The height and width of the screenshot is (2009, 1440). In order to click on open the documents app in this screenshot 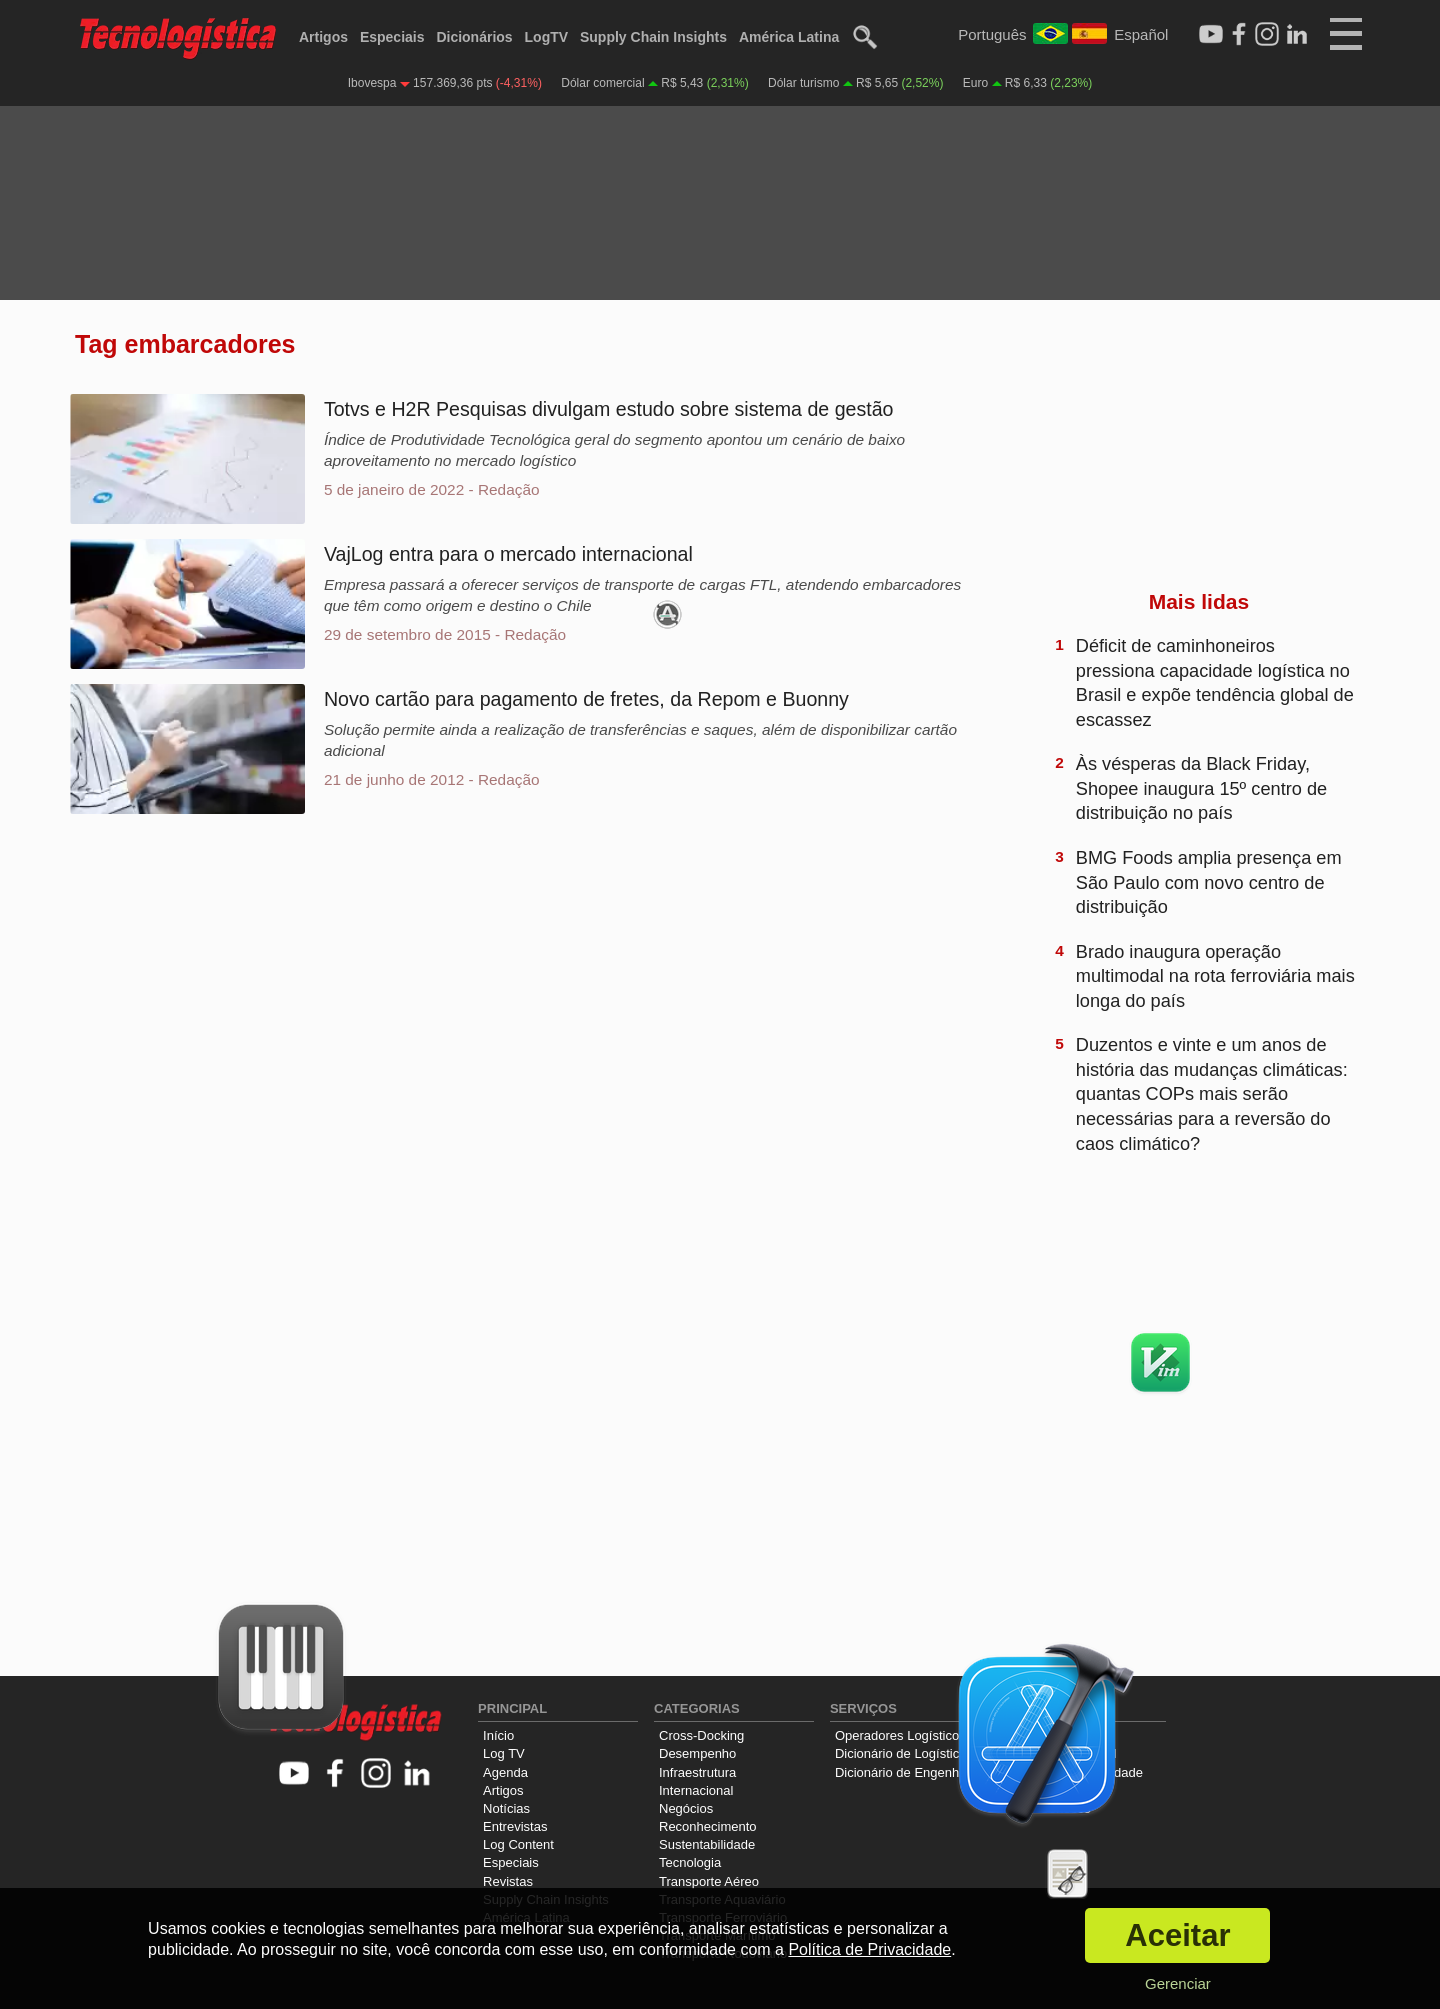, I will do `click(1067, 1873)`.